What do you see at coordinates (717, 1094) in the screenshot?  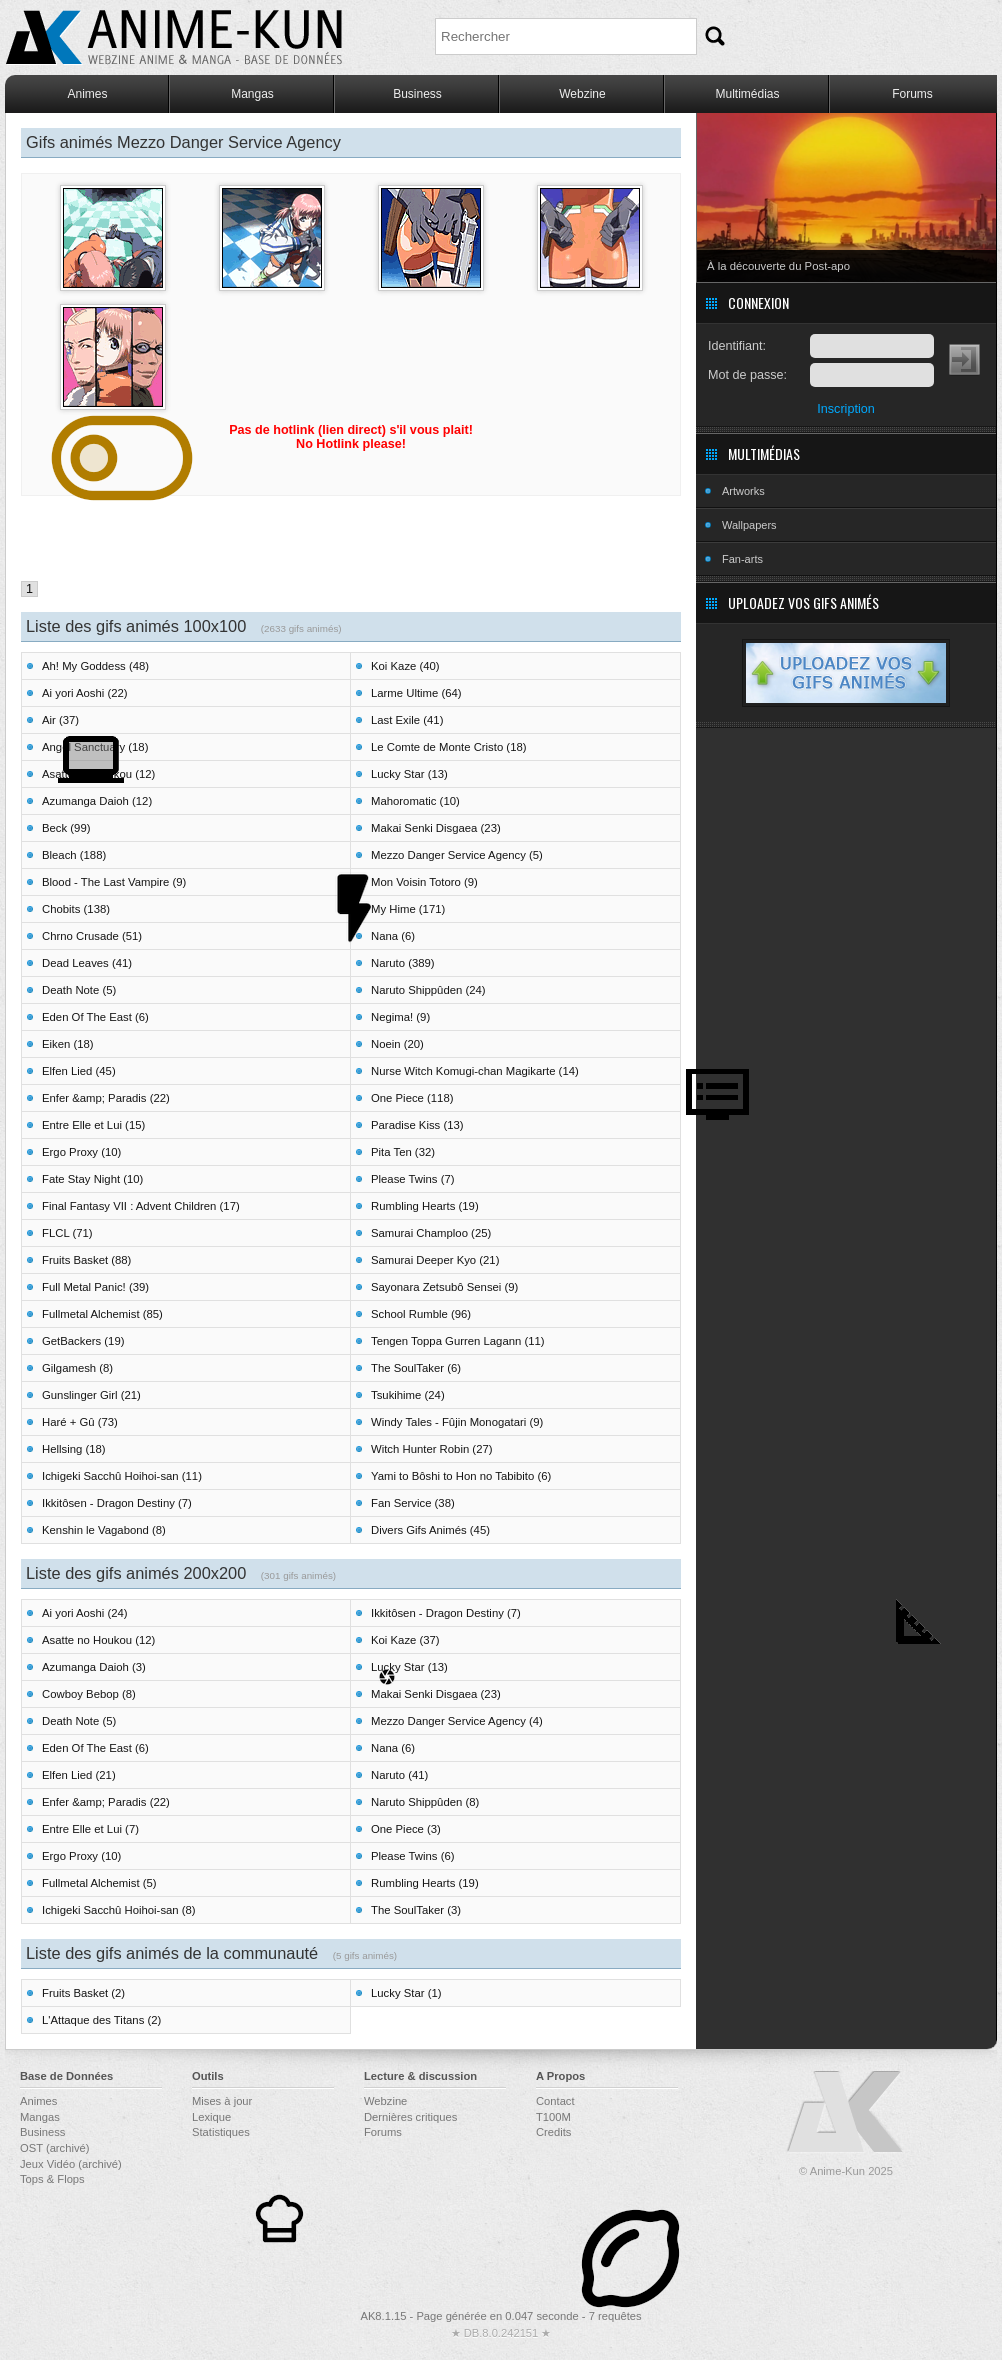 I see `access DVR or recorded content` at bounding box center [717, 1094].